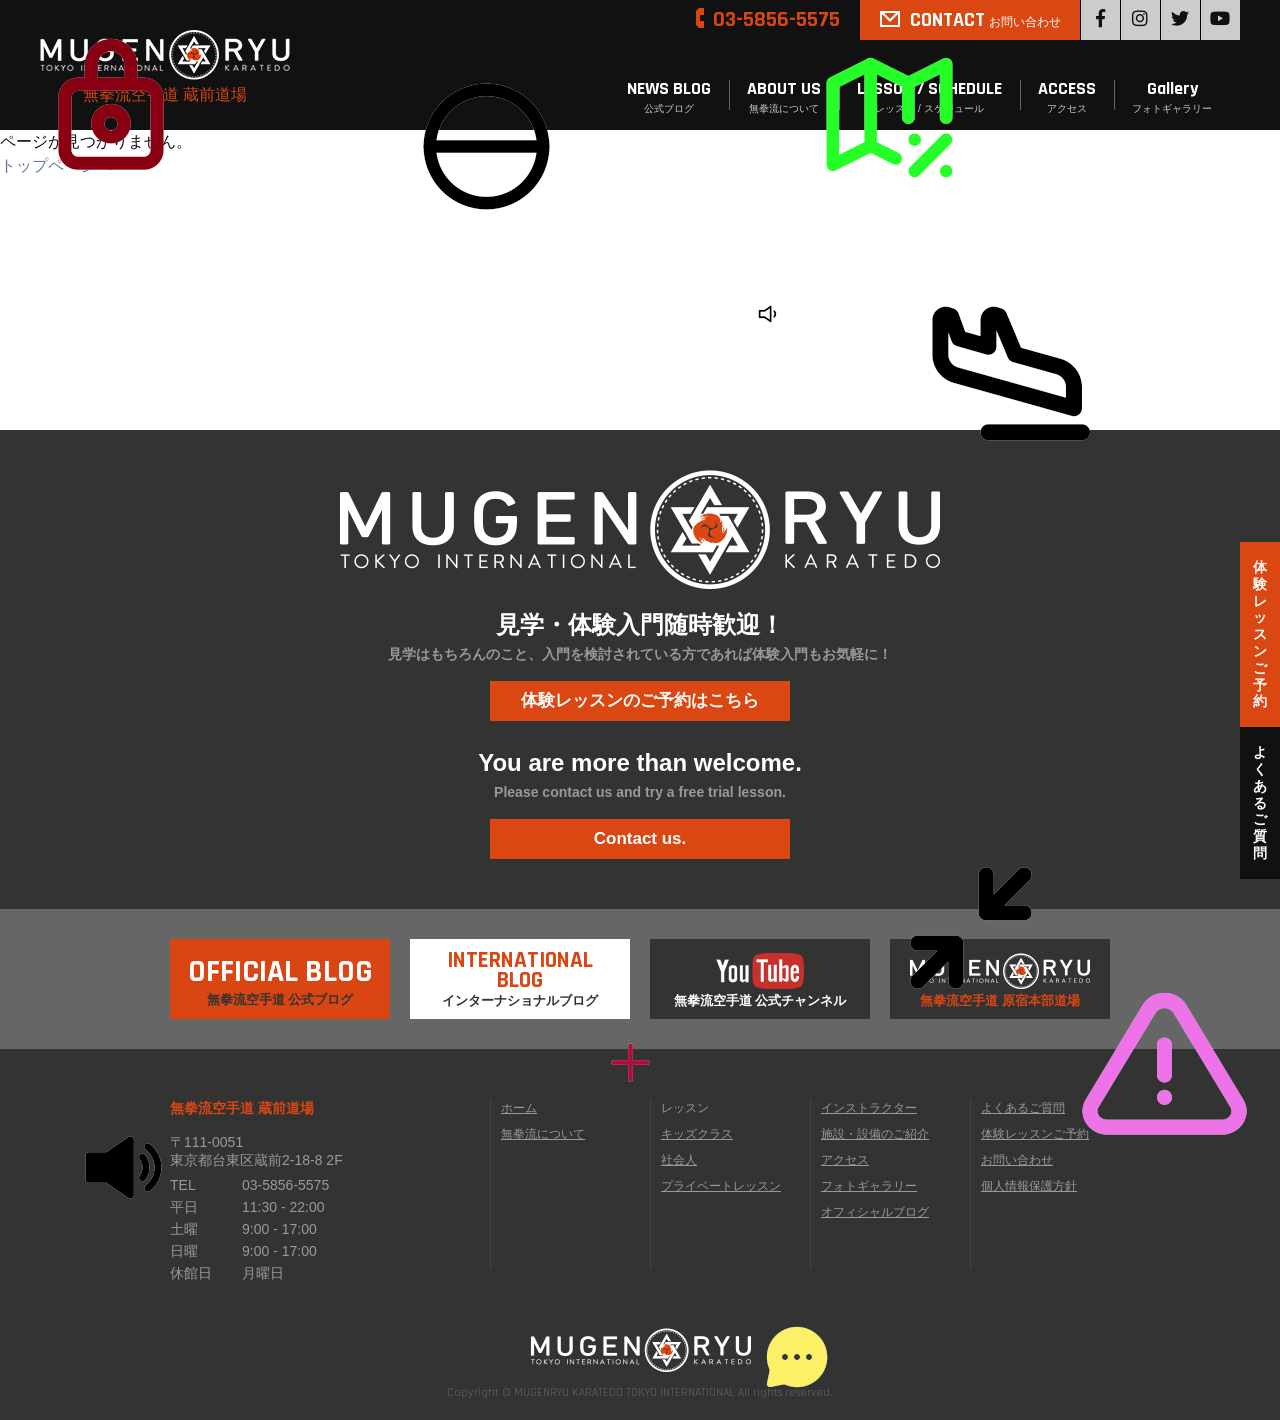  What do you see at coordinates (889, 114) in the screenshot?
I see `view deals and discounts nearby` at bounding box center [889, 114].